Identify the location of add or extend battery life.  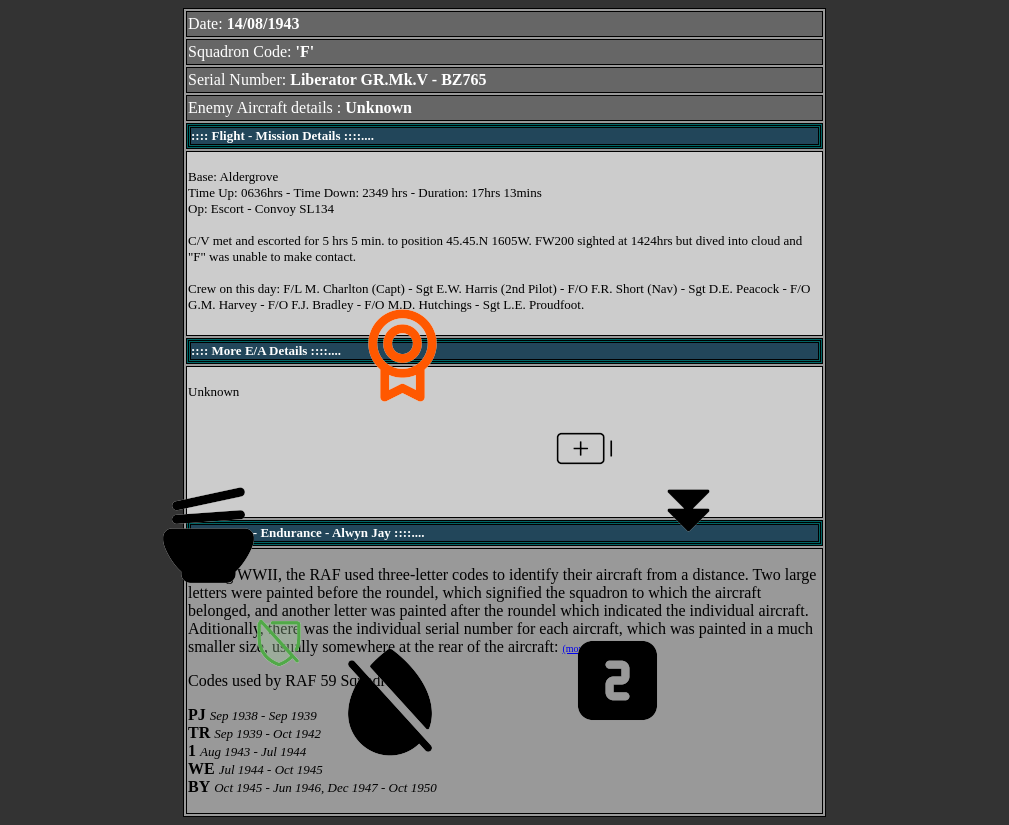
(583, 448).